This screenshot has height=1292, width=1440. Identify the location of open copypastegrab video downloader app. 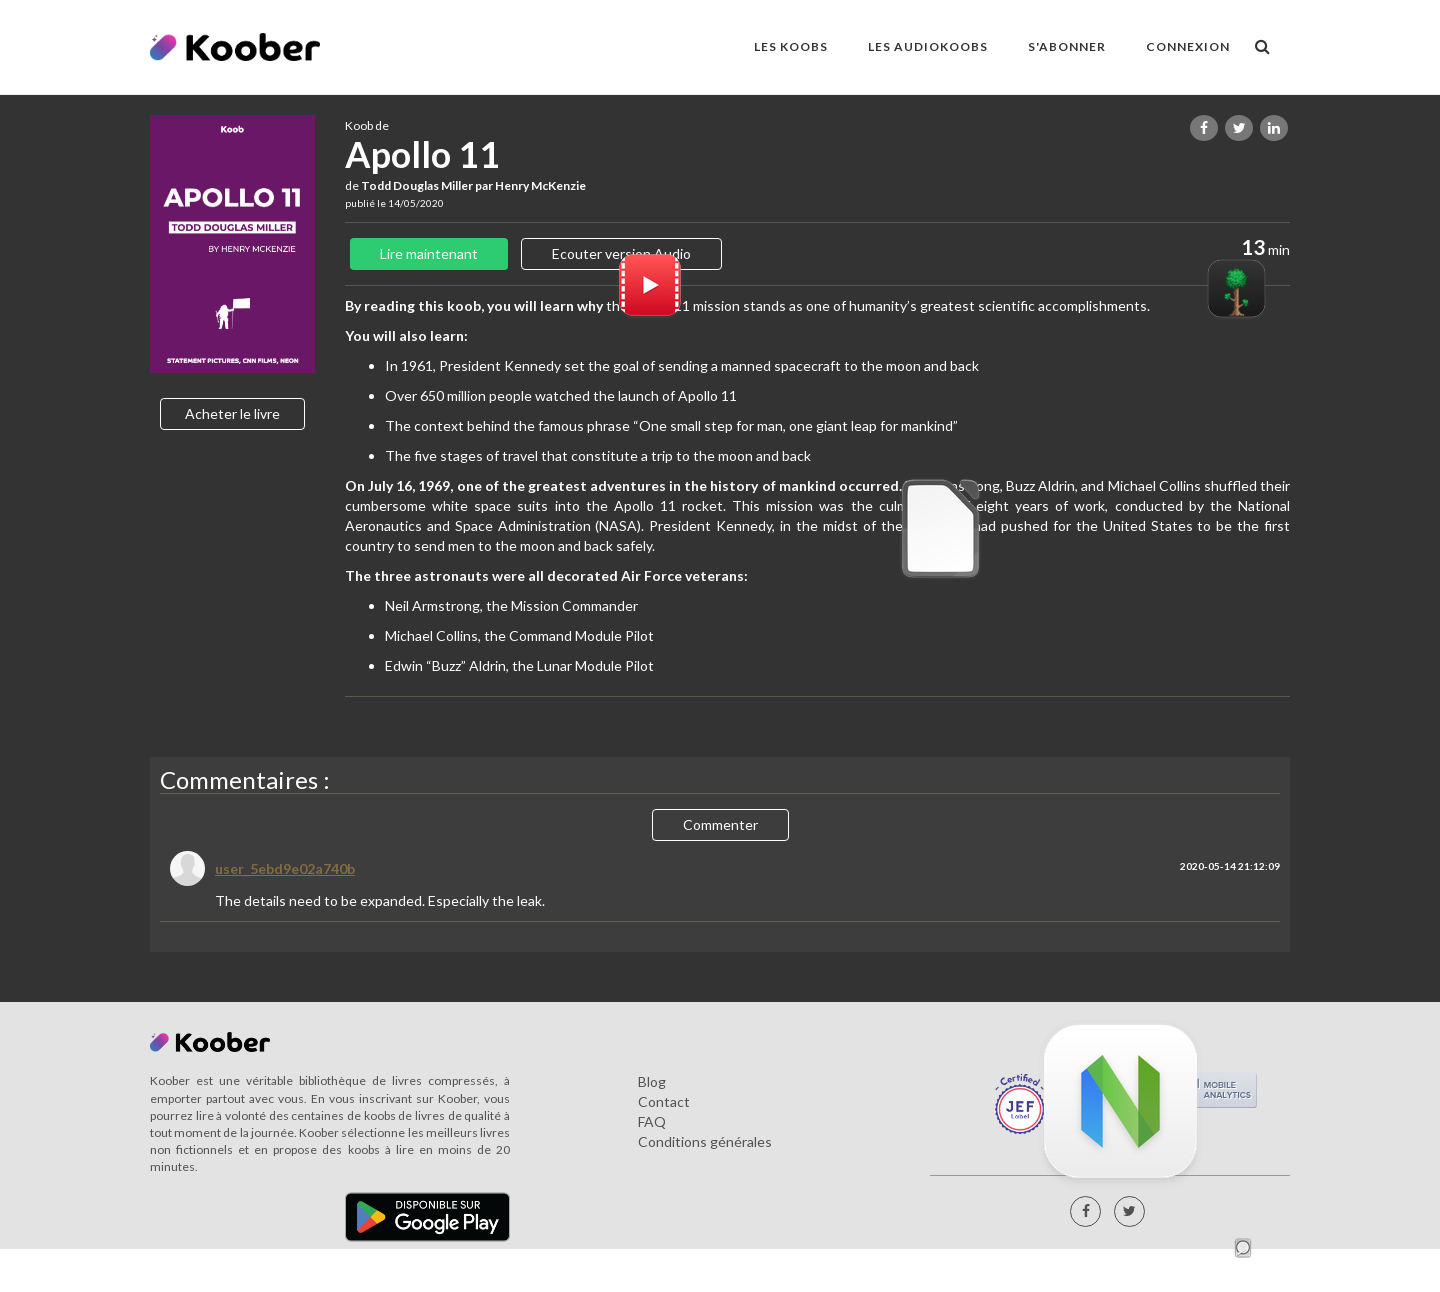
(650, 285).